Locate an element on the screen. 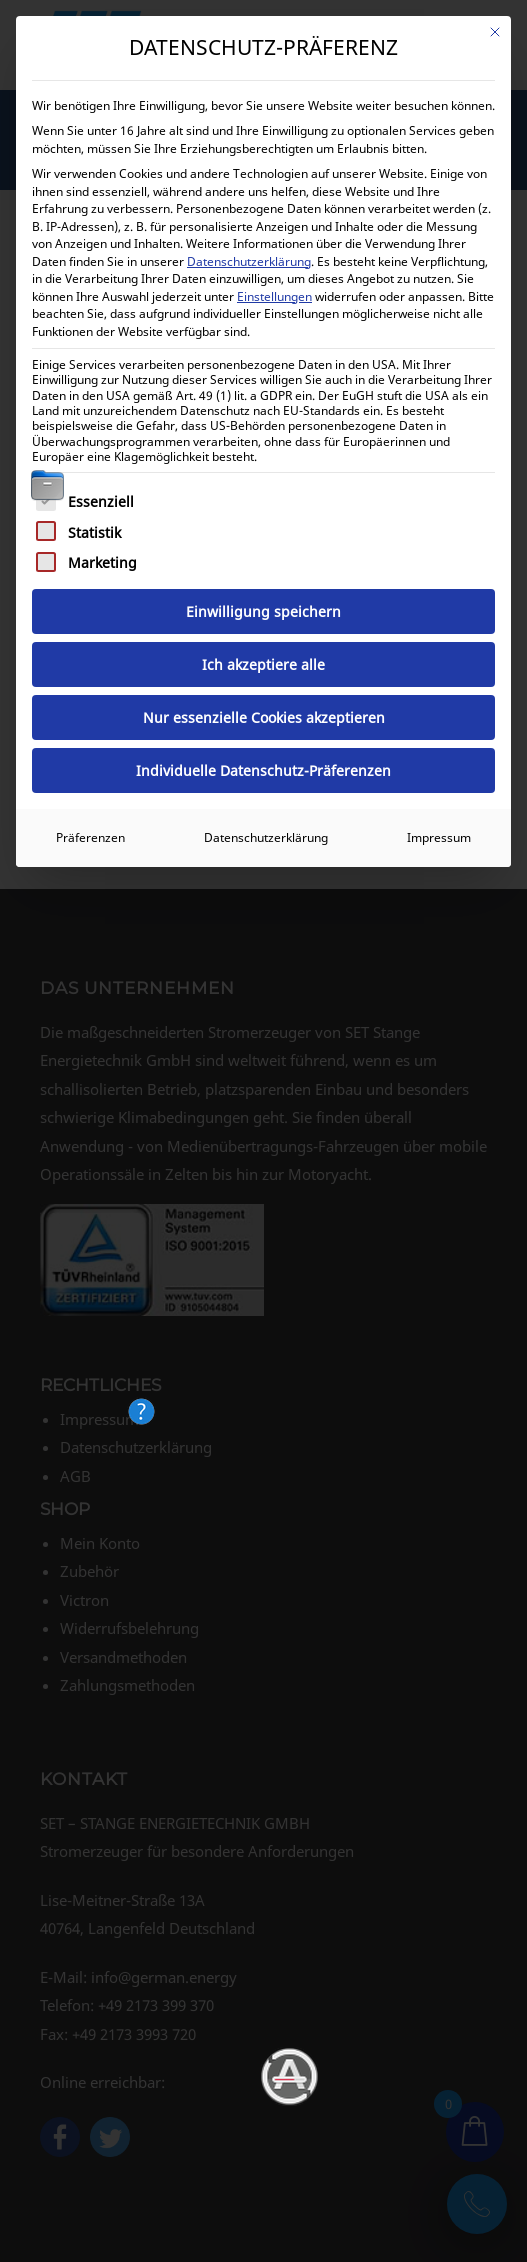 This screenshot has width=527, height=2262. indicates help or additional information is available is located at coordinates (141, 1411).